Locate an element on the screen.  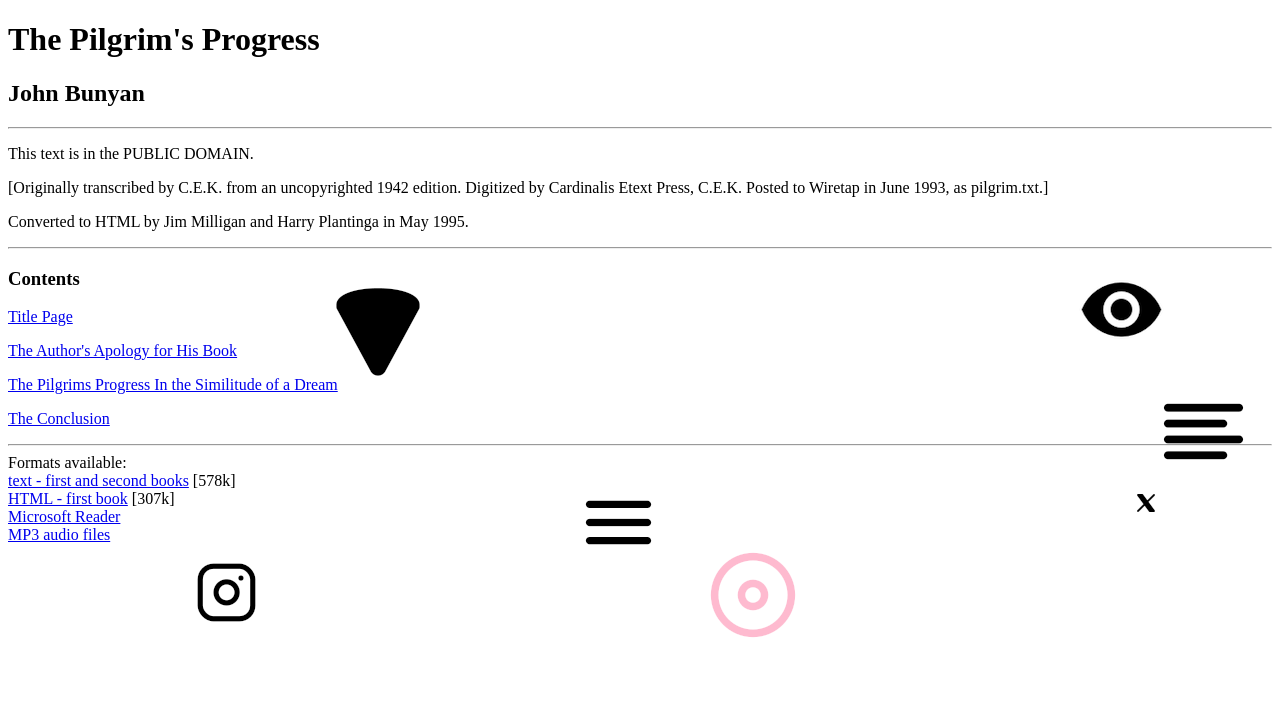
play or access audio/music content is located at coordinates (753, 595).